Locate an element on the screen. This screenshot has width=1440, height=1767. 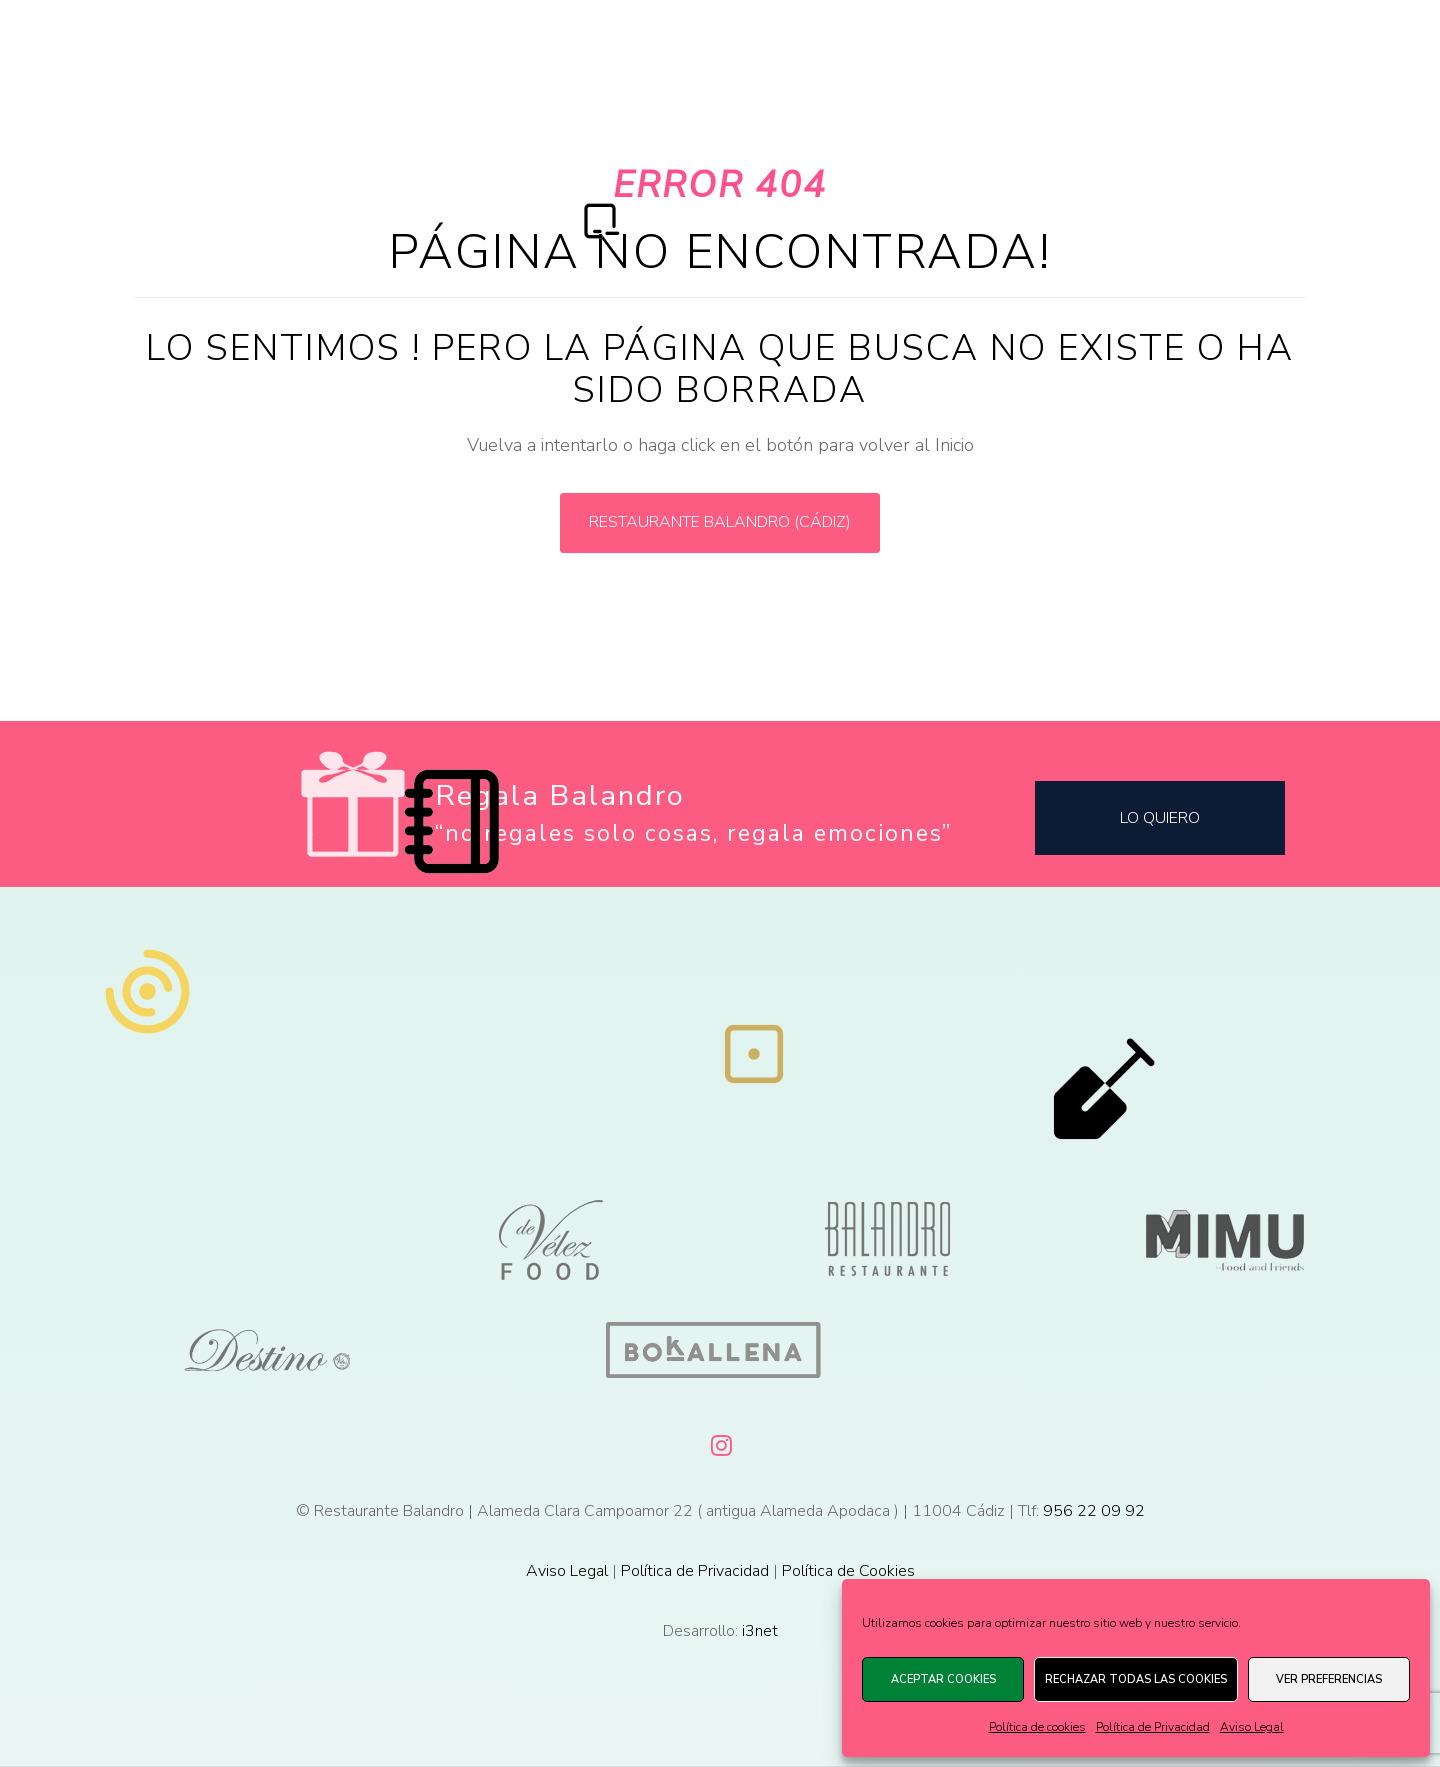
gardening or landscaping tools is located at coordinates (1102, 1090).